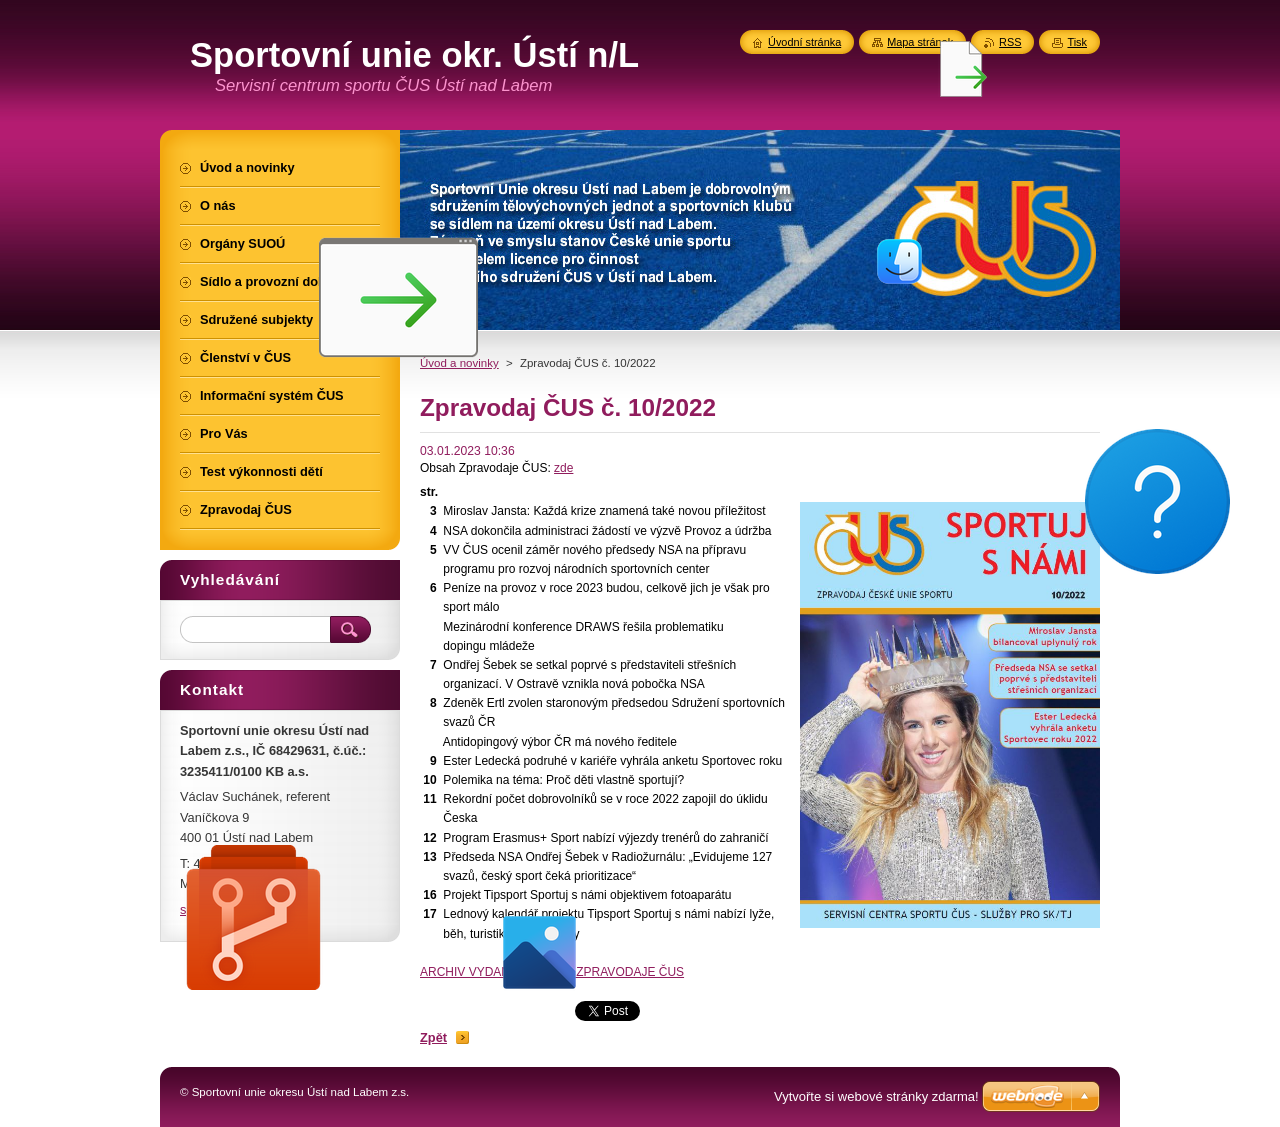 The width and height of the screenshot is (1280, 1127). What do you see at coordinates (899, 261) in the screenshot?
I see `open Finder to browse files and folders` at bounding box center [899, 261].